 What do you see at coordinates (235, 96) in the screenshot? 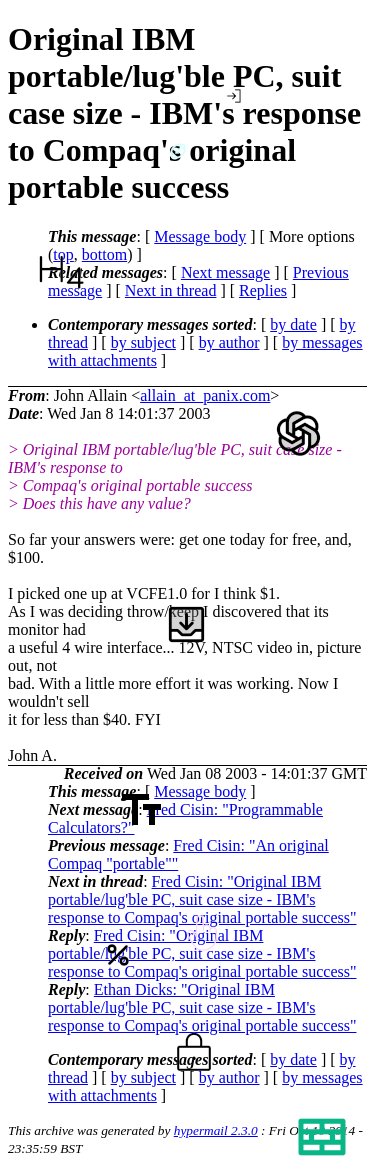
I see `sign in to your account` at bounding box center [235, 96].